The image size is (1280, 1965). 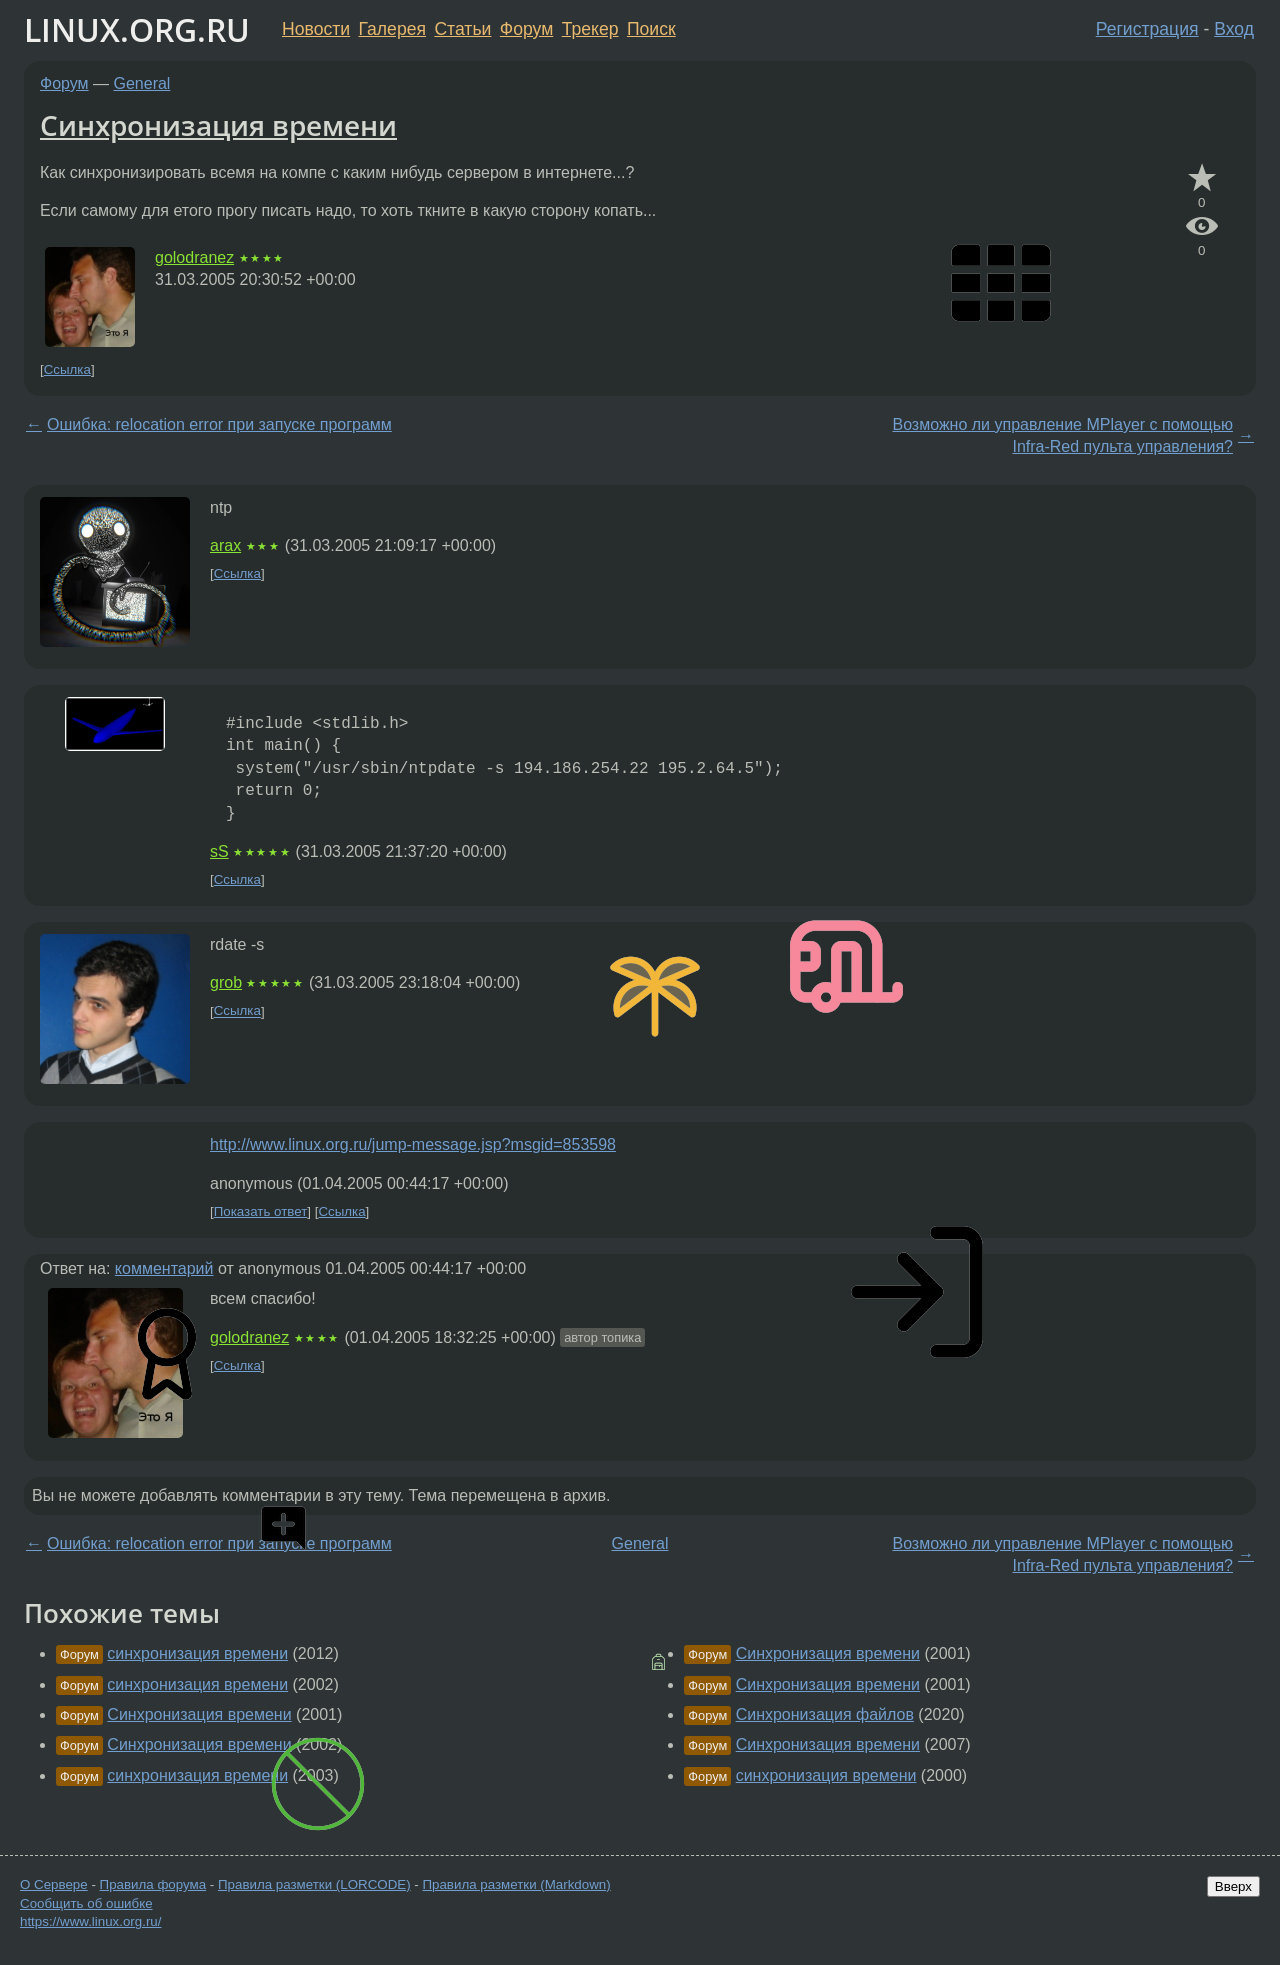 What do you see at coordinates (318, 1784) in the screenshot?
I see `indicates a prohibited or blocked action` at bounding box center [318, 1784].